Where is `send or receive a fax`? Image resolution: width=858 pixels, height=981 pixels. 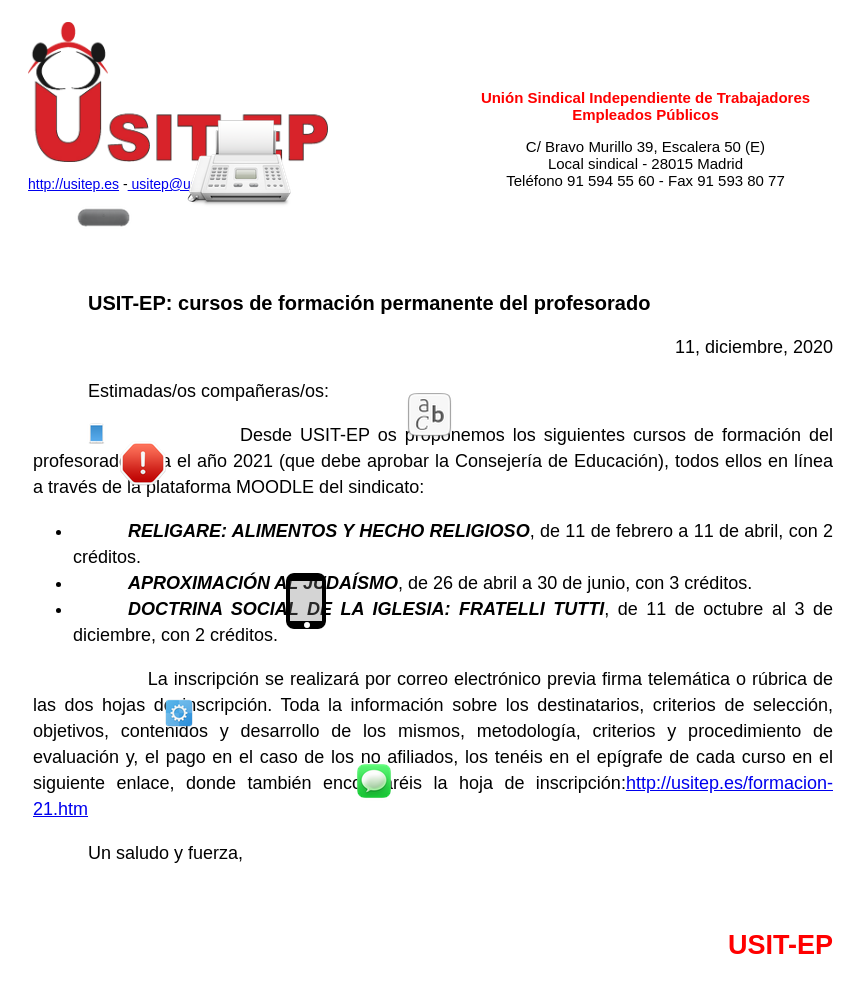 send or receive a fax is located at coordinates (239, 163).